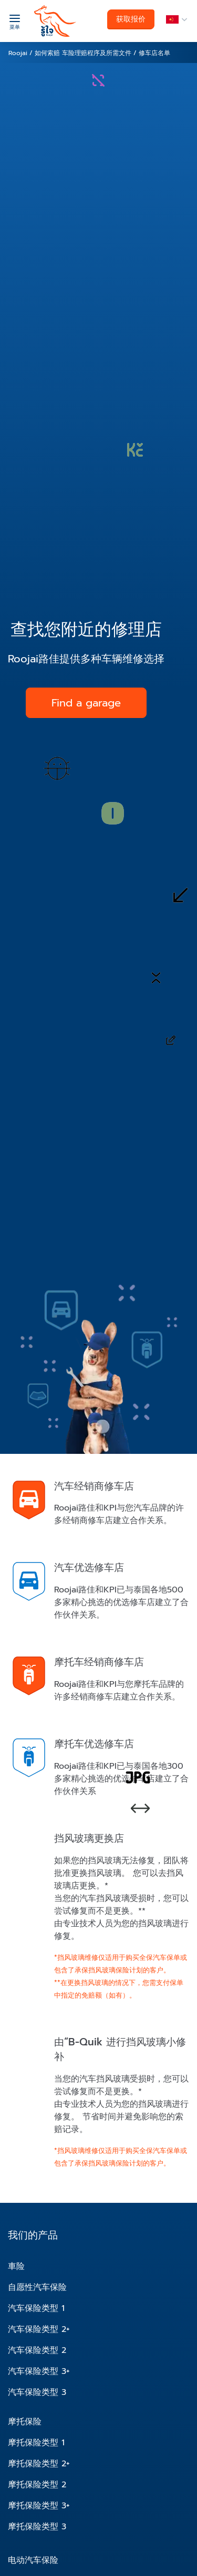 The image size is (197, 2576). Describe the element at coordinates (112, 813) in the screenshot. I see `view more information` at that location.